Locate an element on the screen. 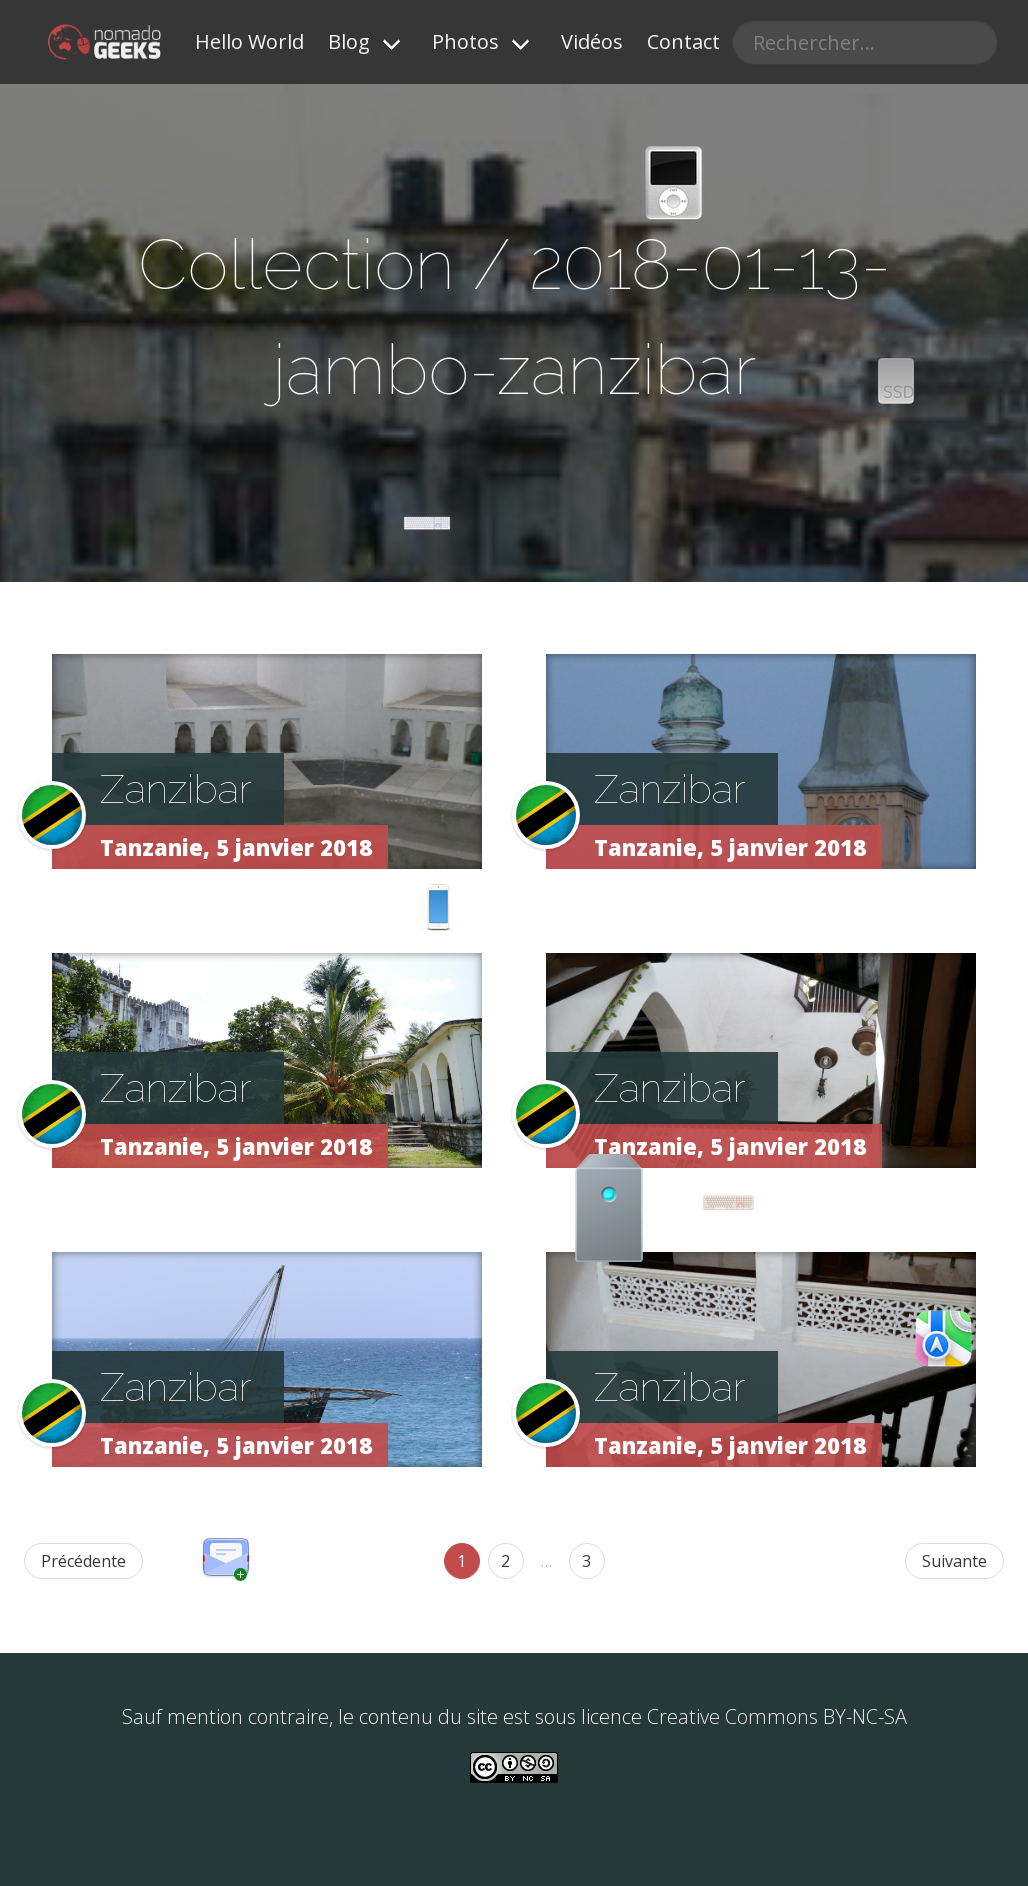 Image resolution: width=1028 pixels, height=1886 pixels. view computer or system hardware information is located at coordinates (609, 1208).